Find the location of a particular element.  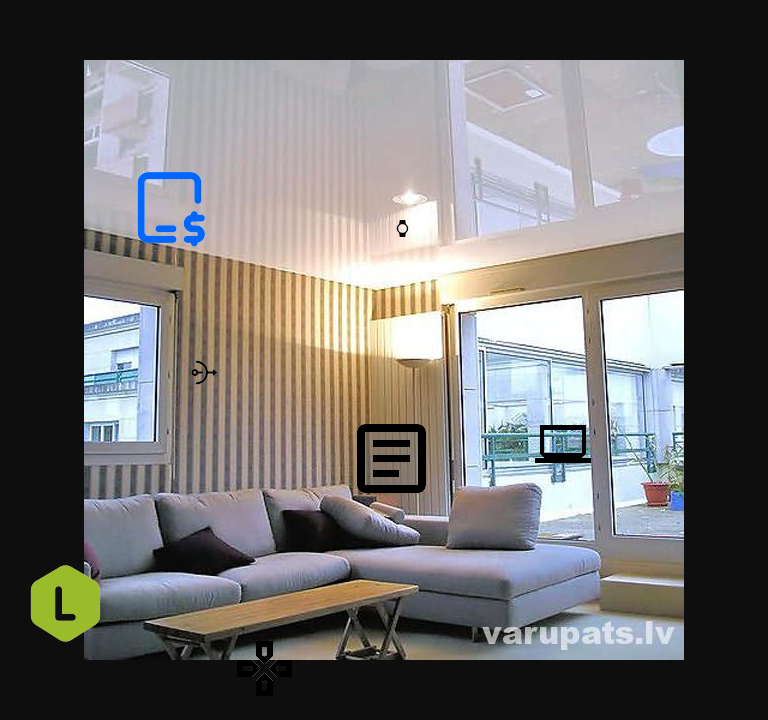

indicates a category or item labeled "L" is located at coordinates (65, 603).